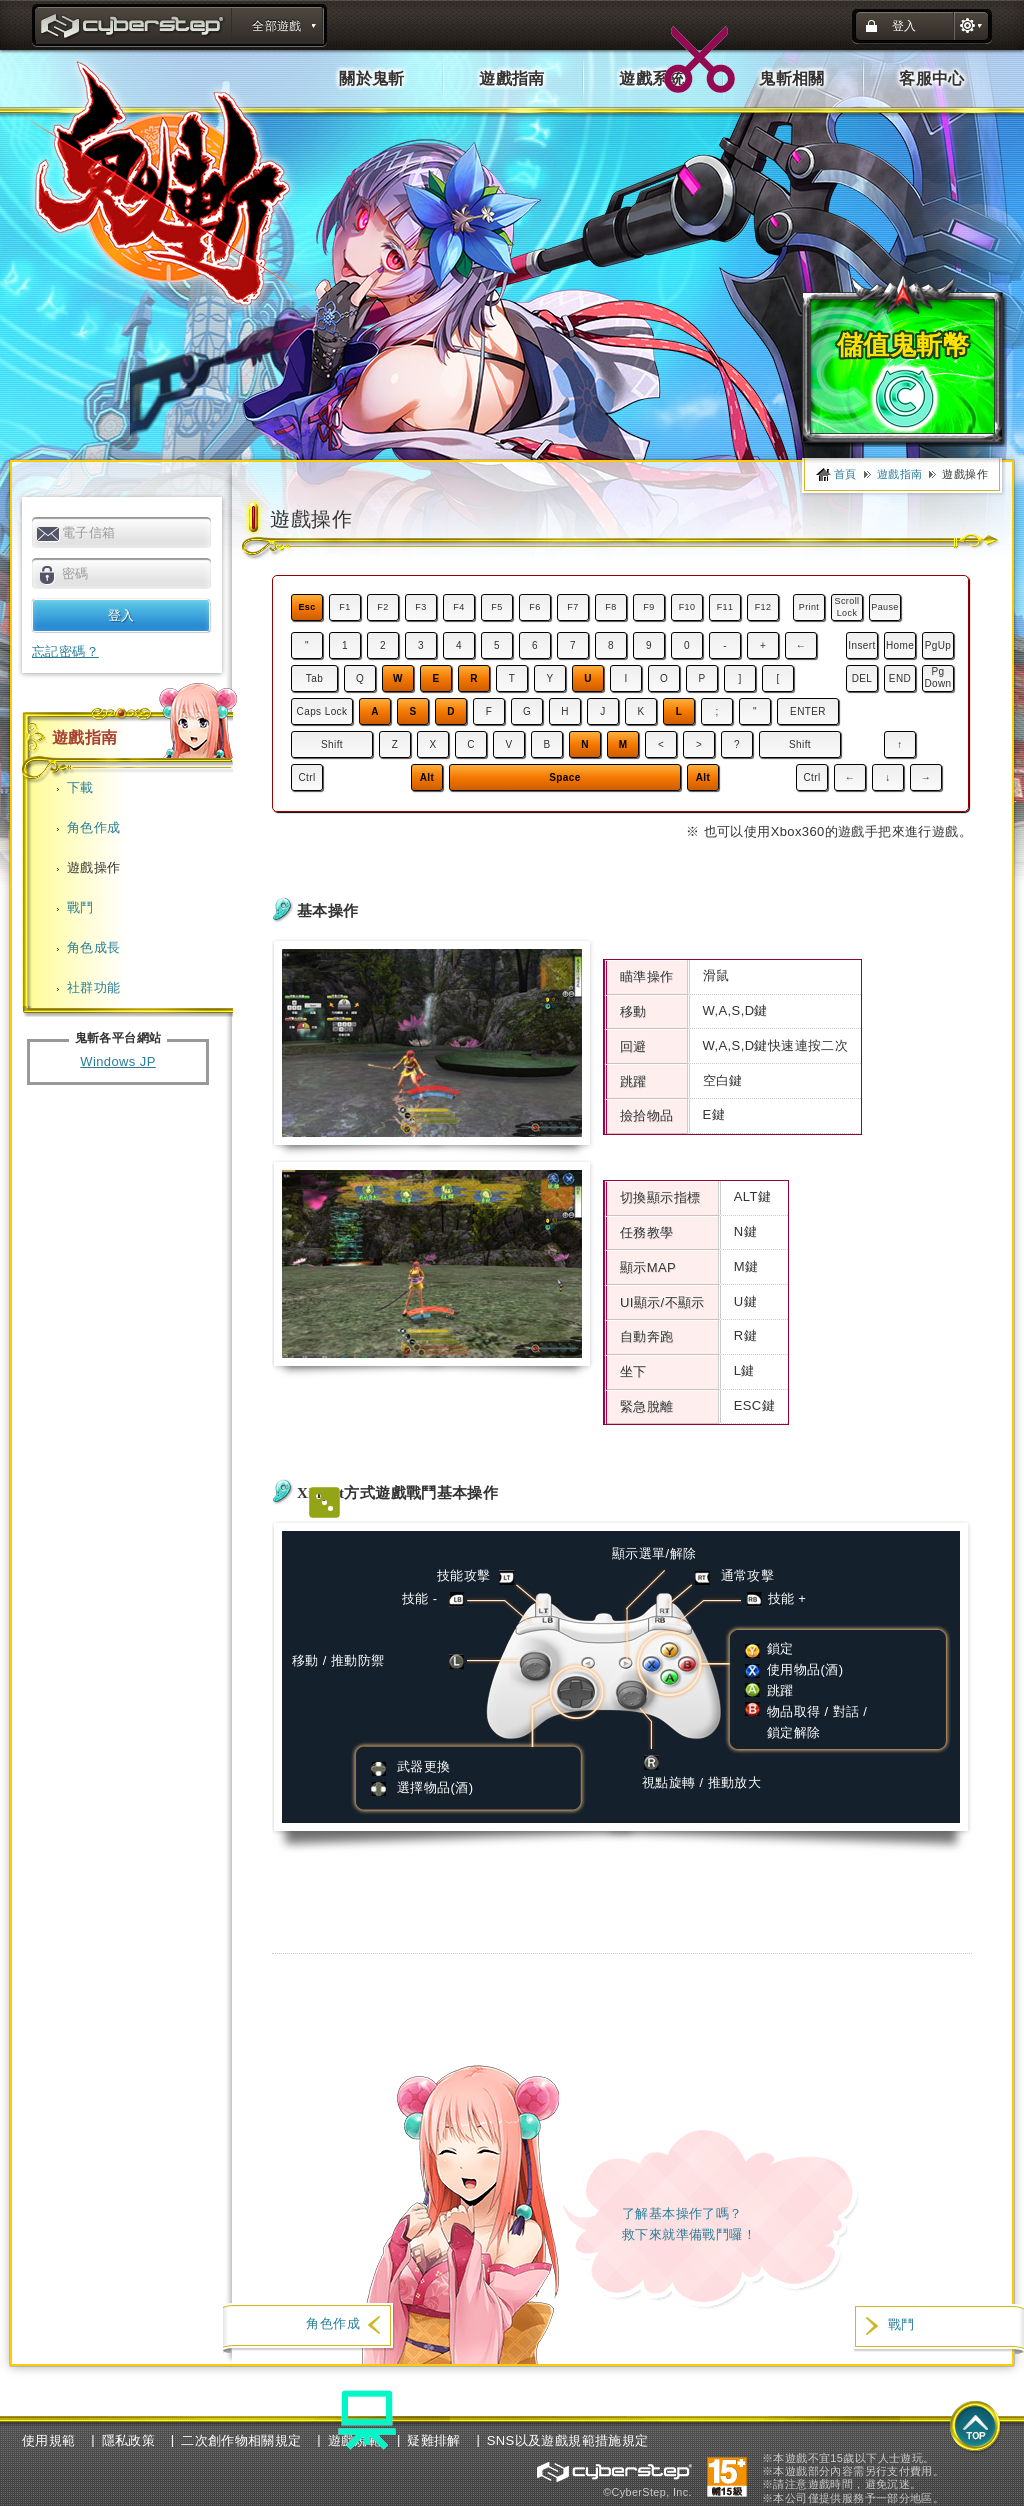 The height and width of the screenshot is (2506, 1024). What do you see at coordinates (367, 2419) in the screenshot?
I see `create a new artboard` at bounding box center [367, 2419].